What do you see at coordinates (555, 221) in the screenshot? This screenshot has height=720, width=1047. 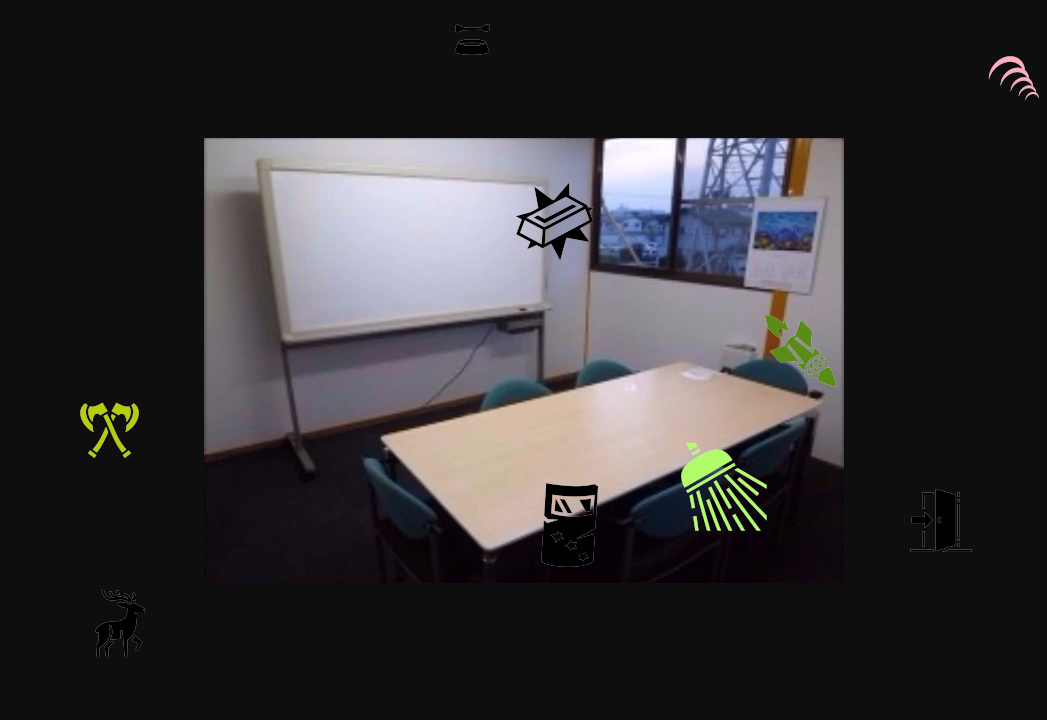 I see `indicates a gold bar or treasure reward` at bounding box center [555, 221].